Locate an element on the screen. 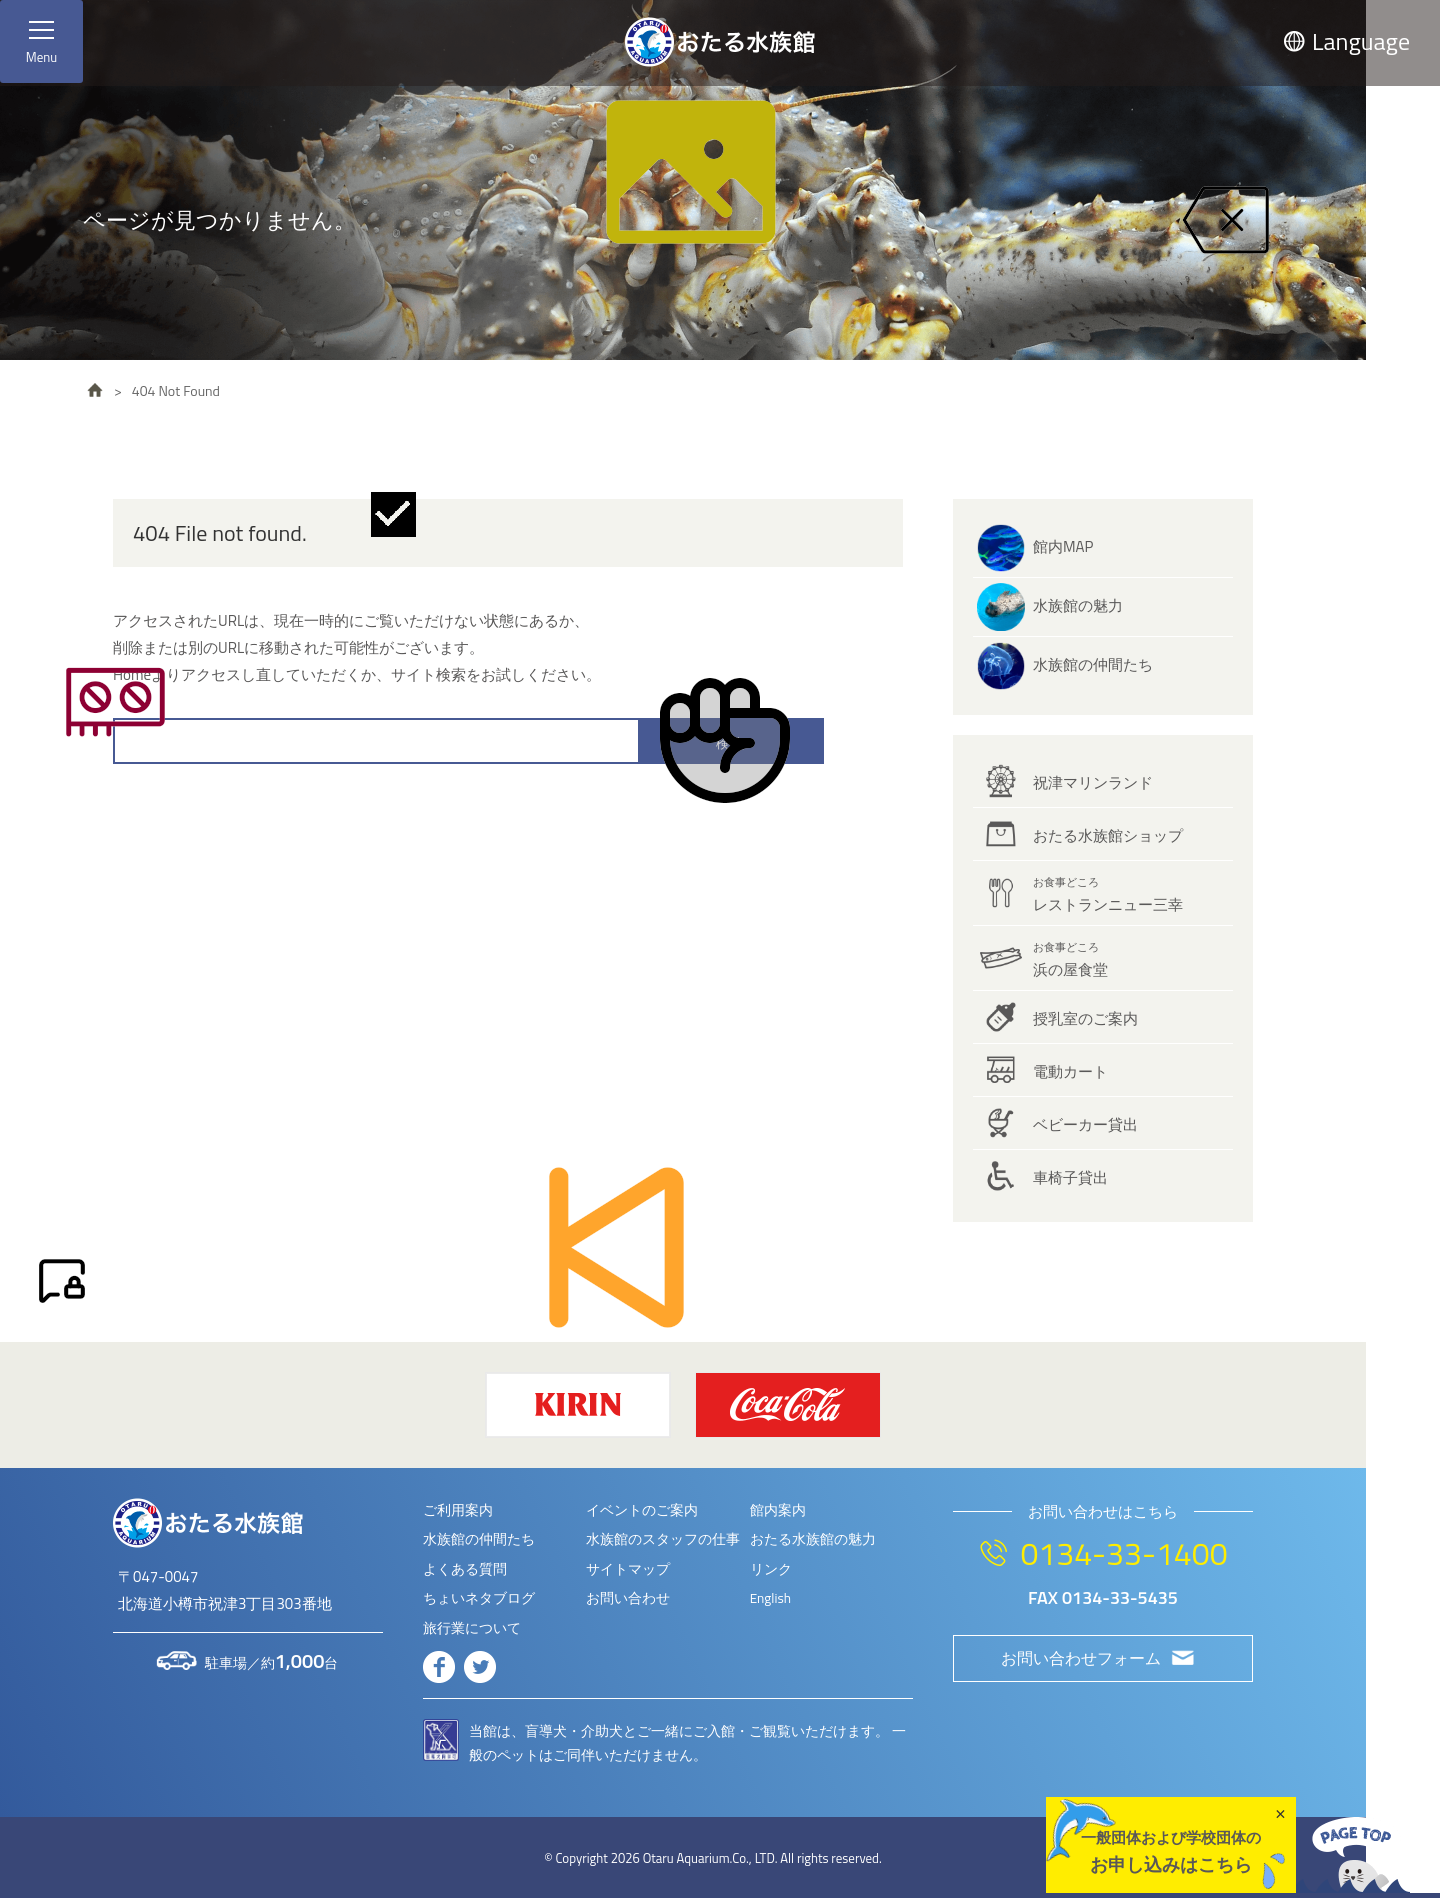  view graphics card or GPU information is located at coordinates (115, 700).